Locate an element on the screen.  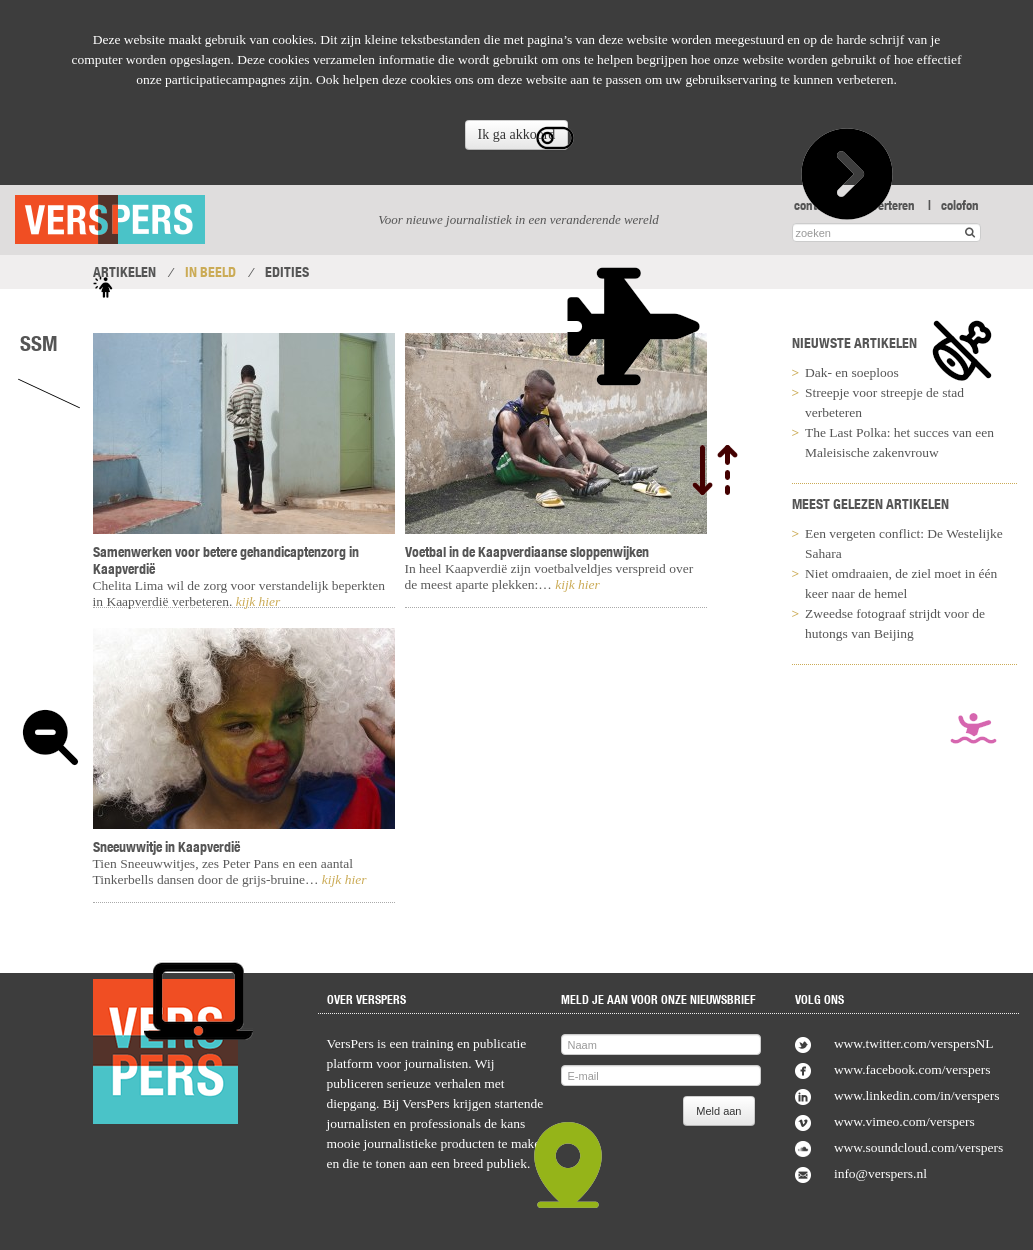
toggle switch in off position is located at coordinates (555, 138).